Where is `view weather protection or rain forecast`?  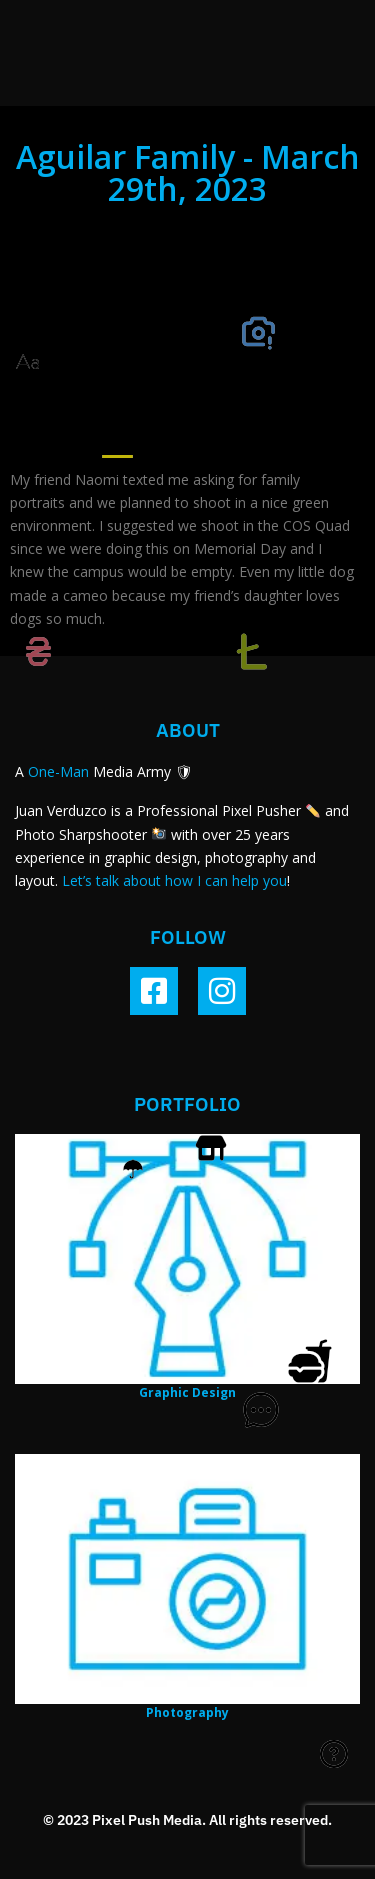
view weather protection or rain forecast is located at coordinates (133, 1169).